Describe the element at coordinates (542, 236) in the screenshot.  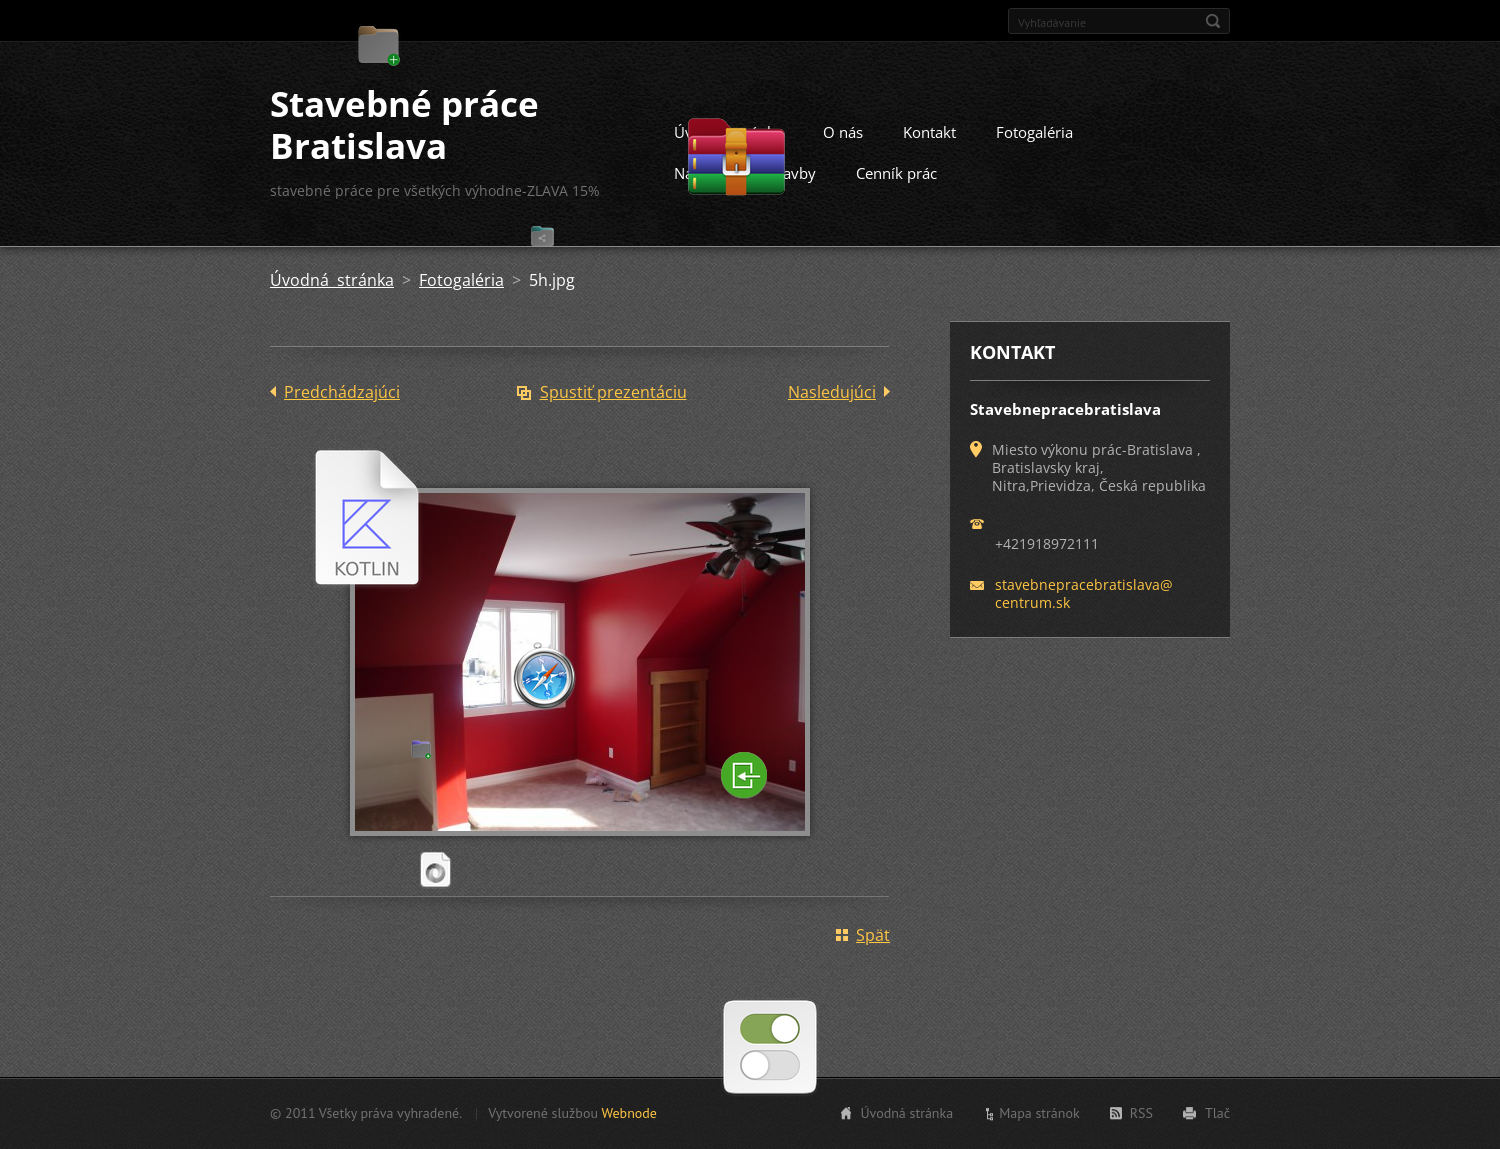
I see `open your public shared folder` at that location.